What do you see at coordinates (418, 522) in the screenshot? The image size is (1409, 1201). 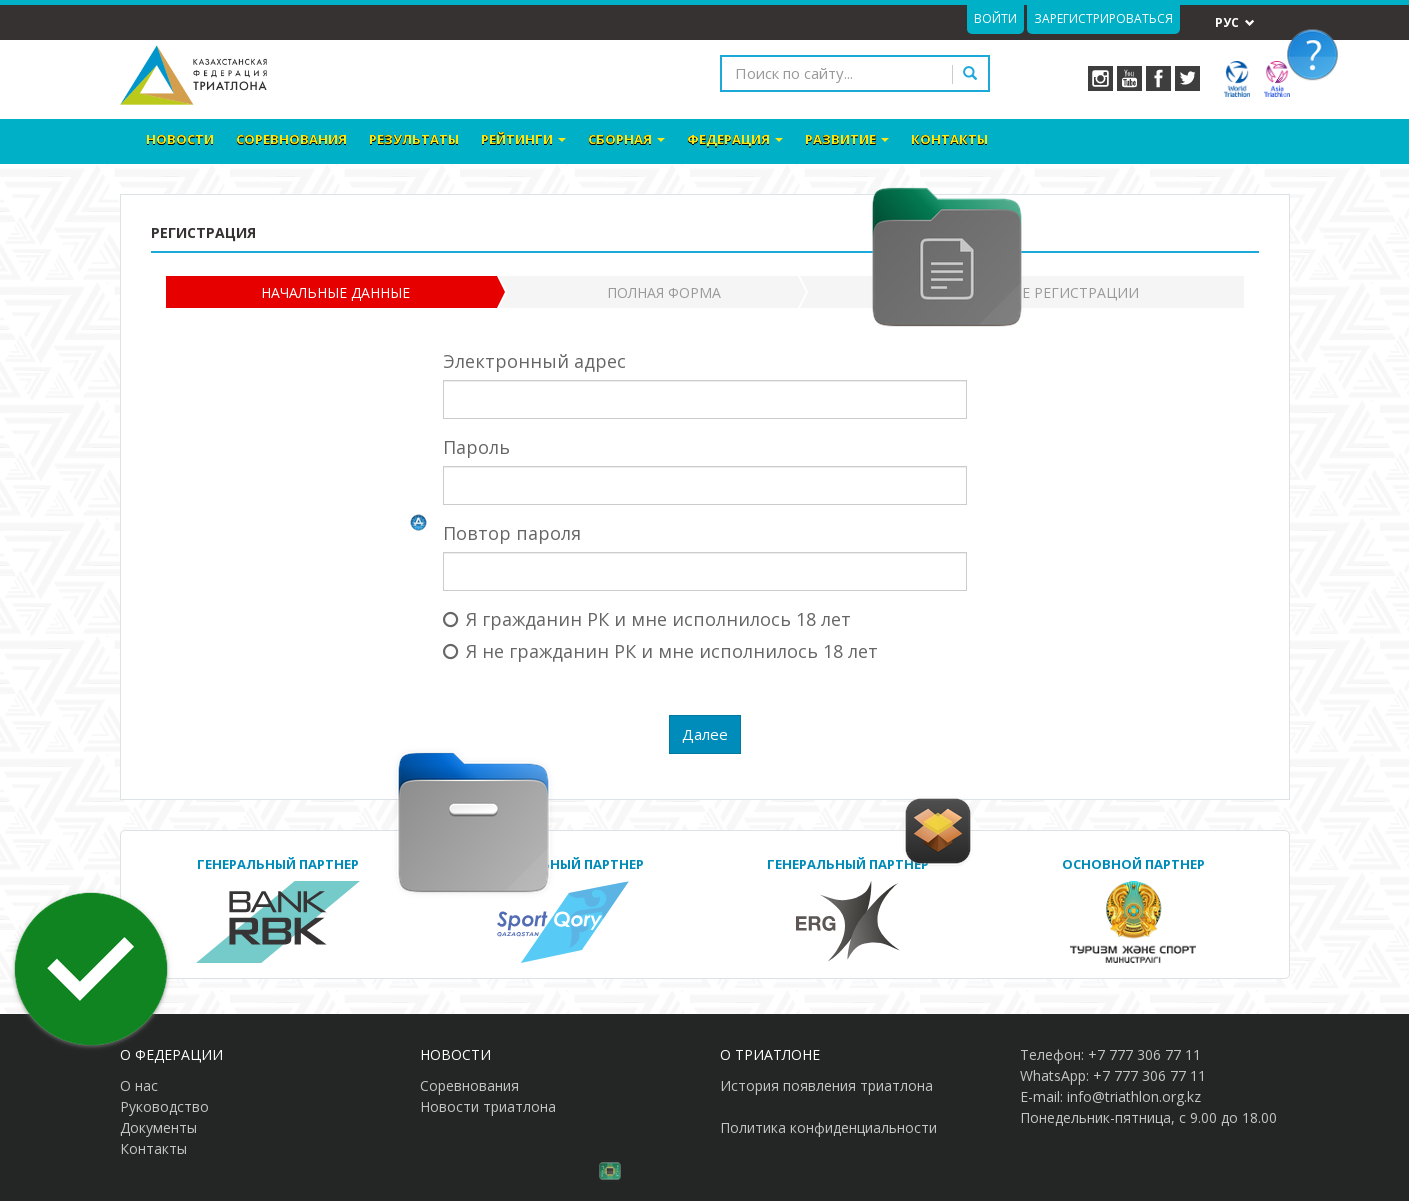 I see `open software properties settings` at bounding box center [418, 522].